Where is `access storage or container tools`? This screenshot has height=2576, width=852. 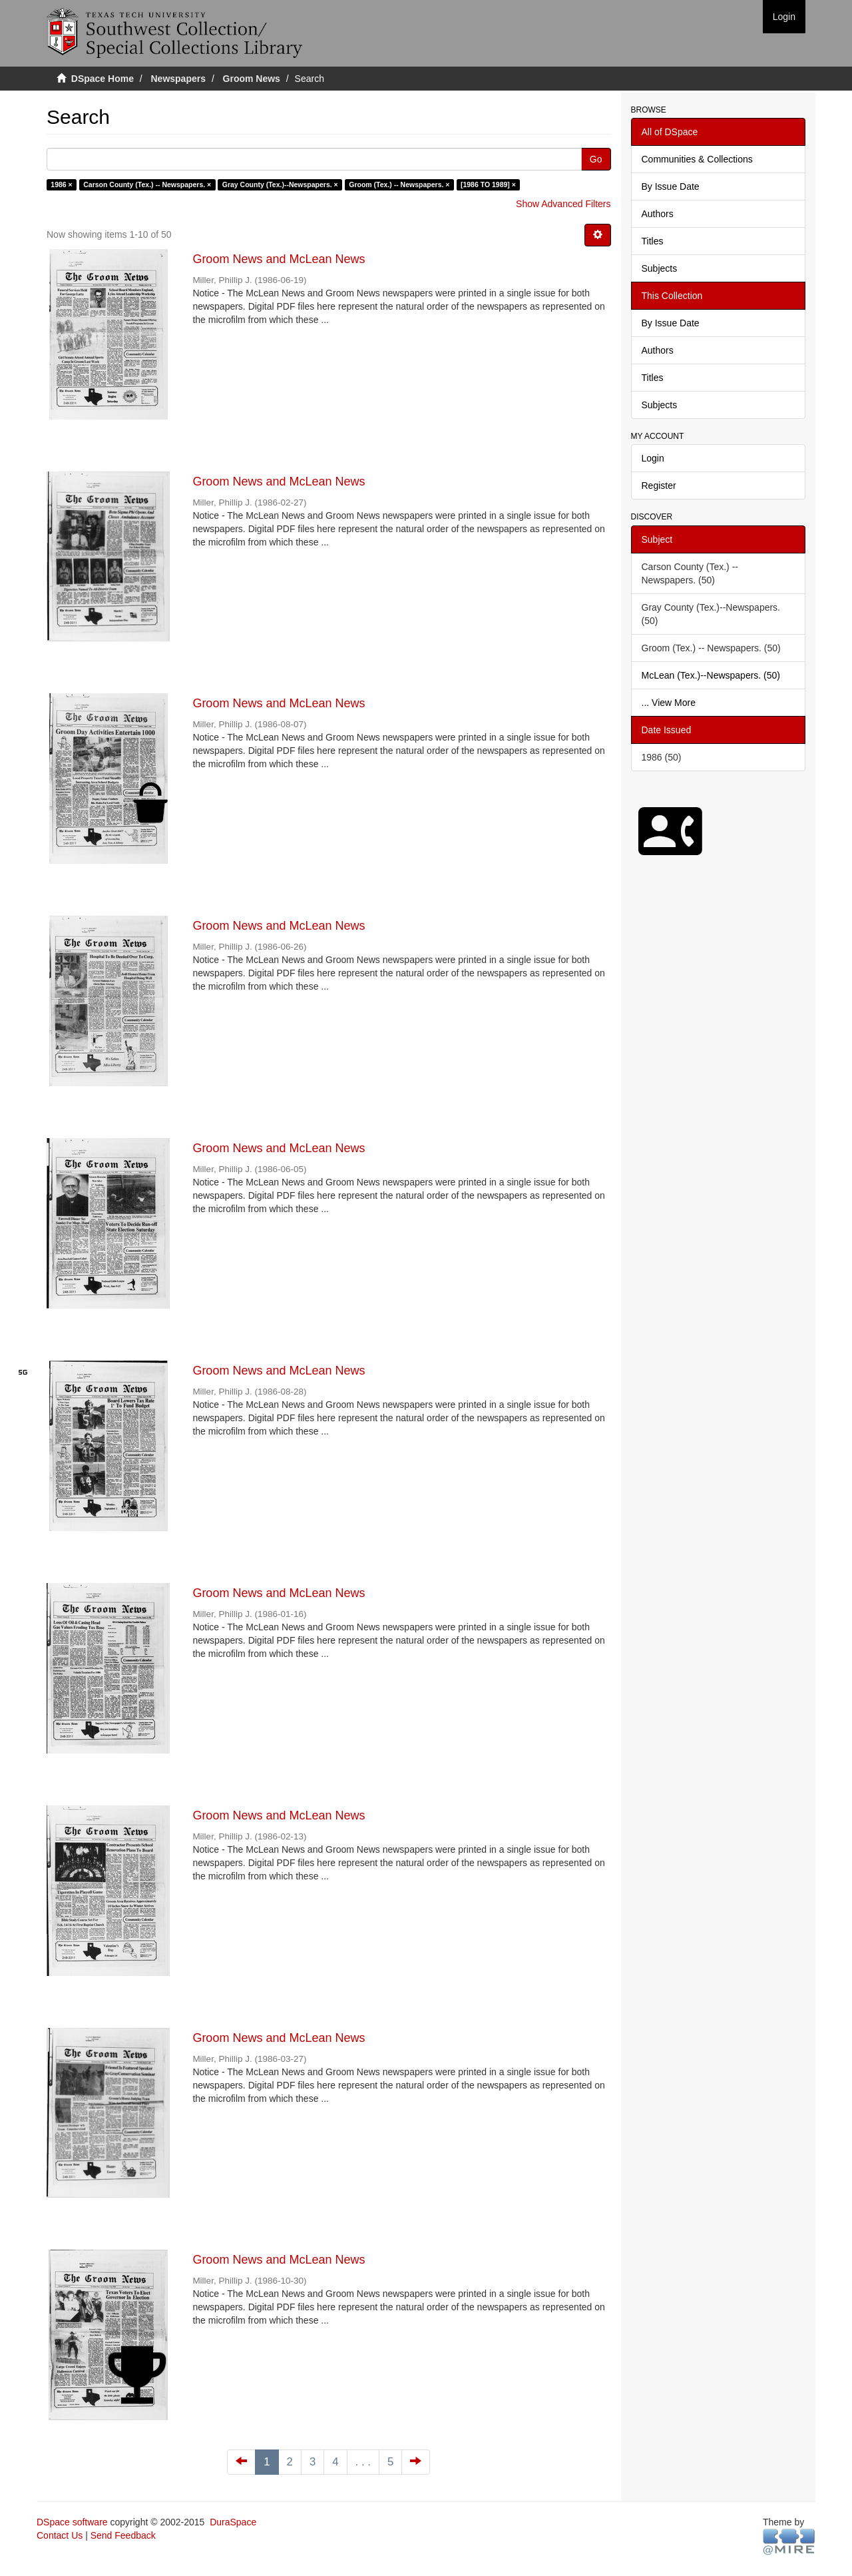 access storage or container tools is located at coordinates (150, 803).